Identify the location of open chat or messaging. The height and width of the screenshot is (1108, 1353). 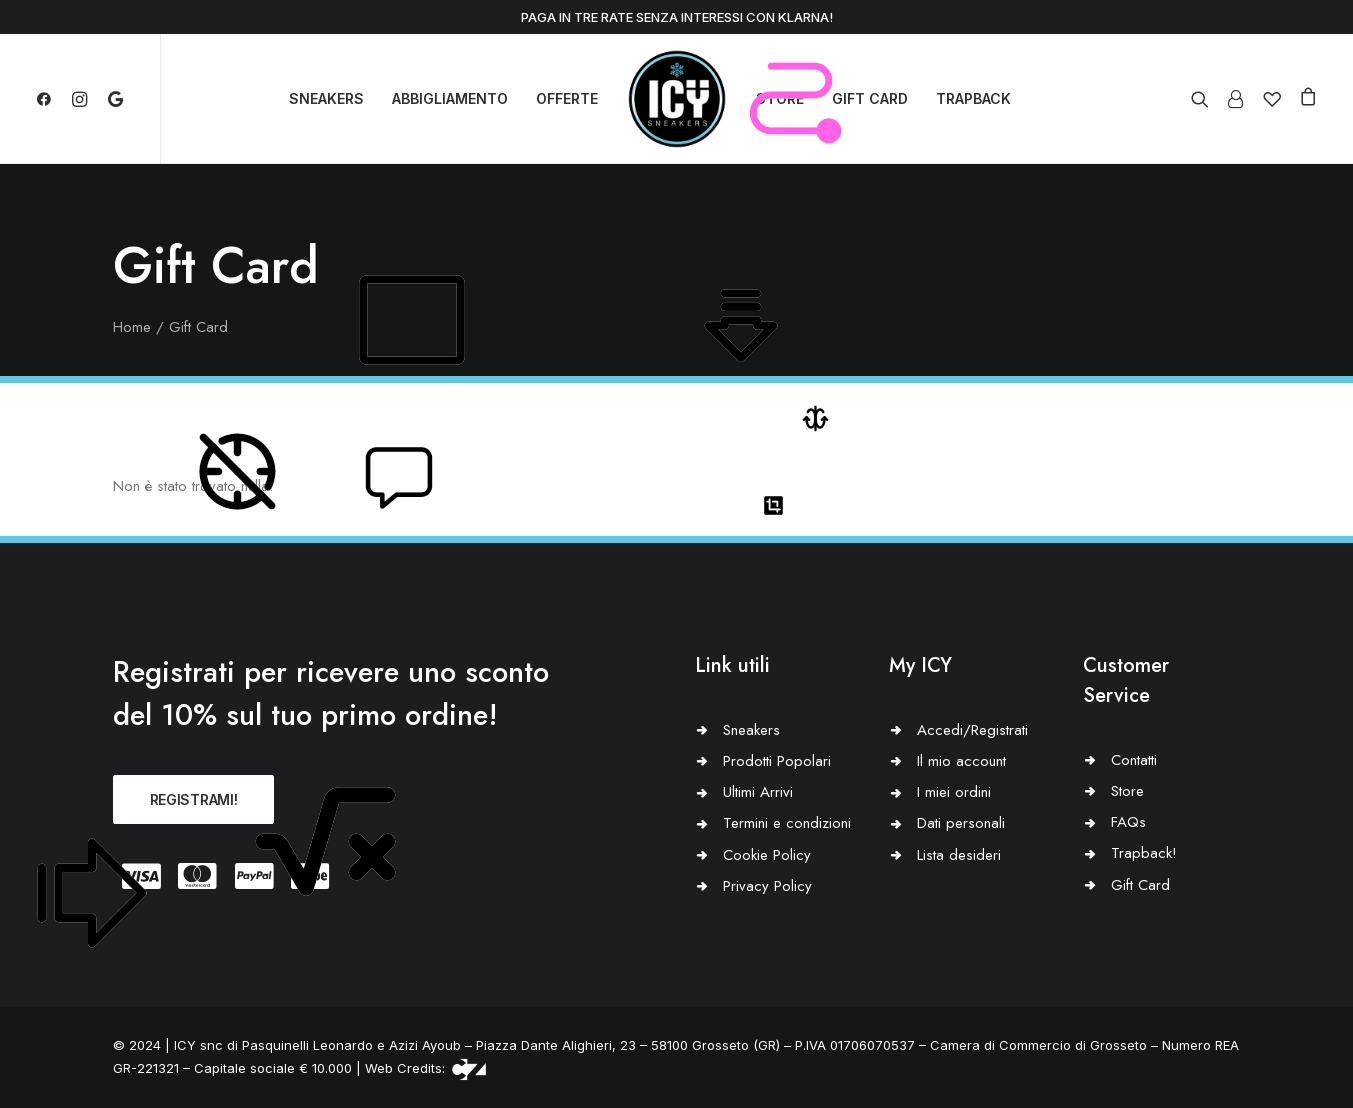
(399, 478).